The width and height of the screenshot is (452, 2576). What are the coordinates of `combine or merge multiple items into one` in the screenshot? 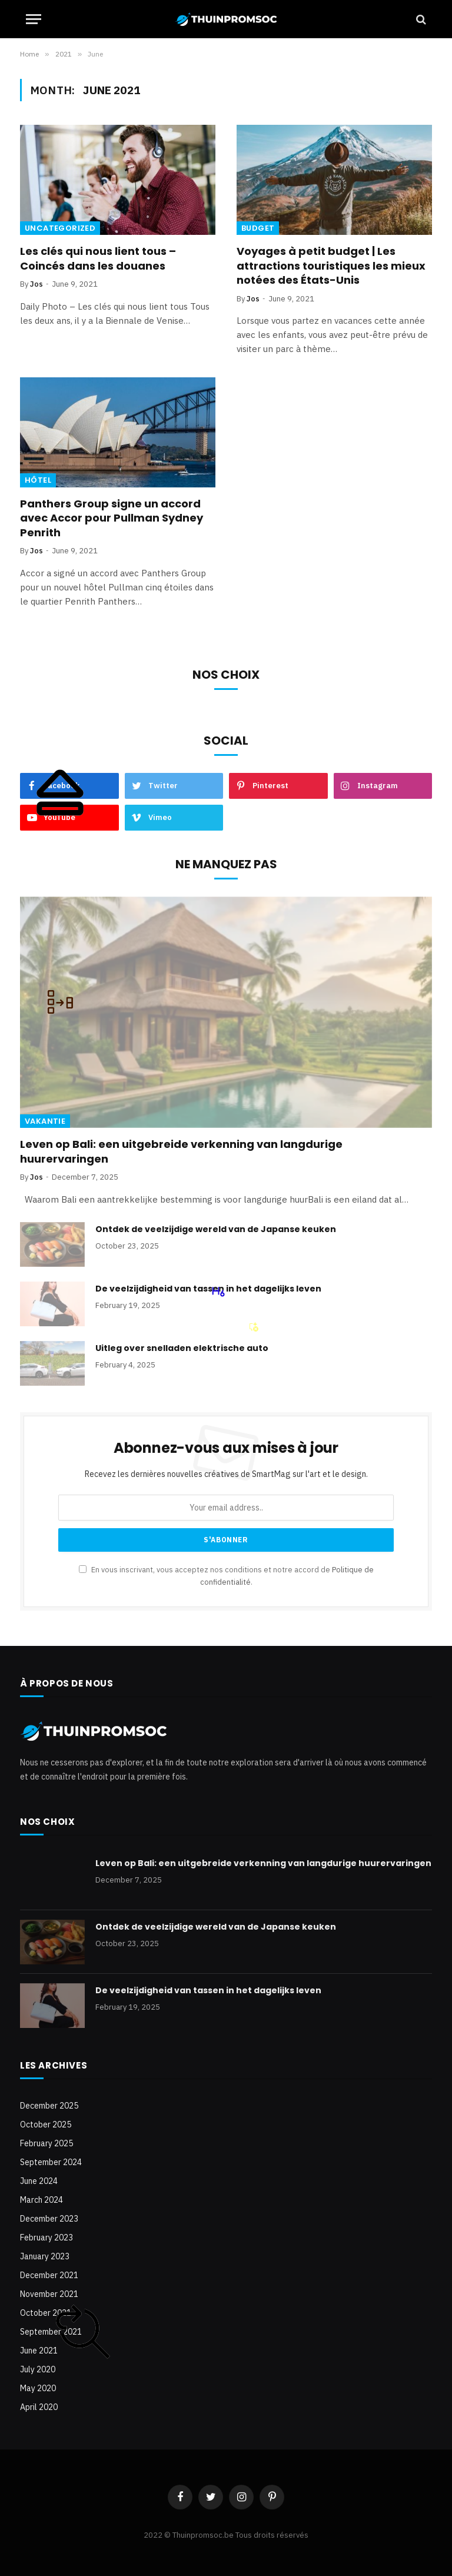 It's located at (59, 1002).